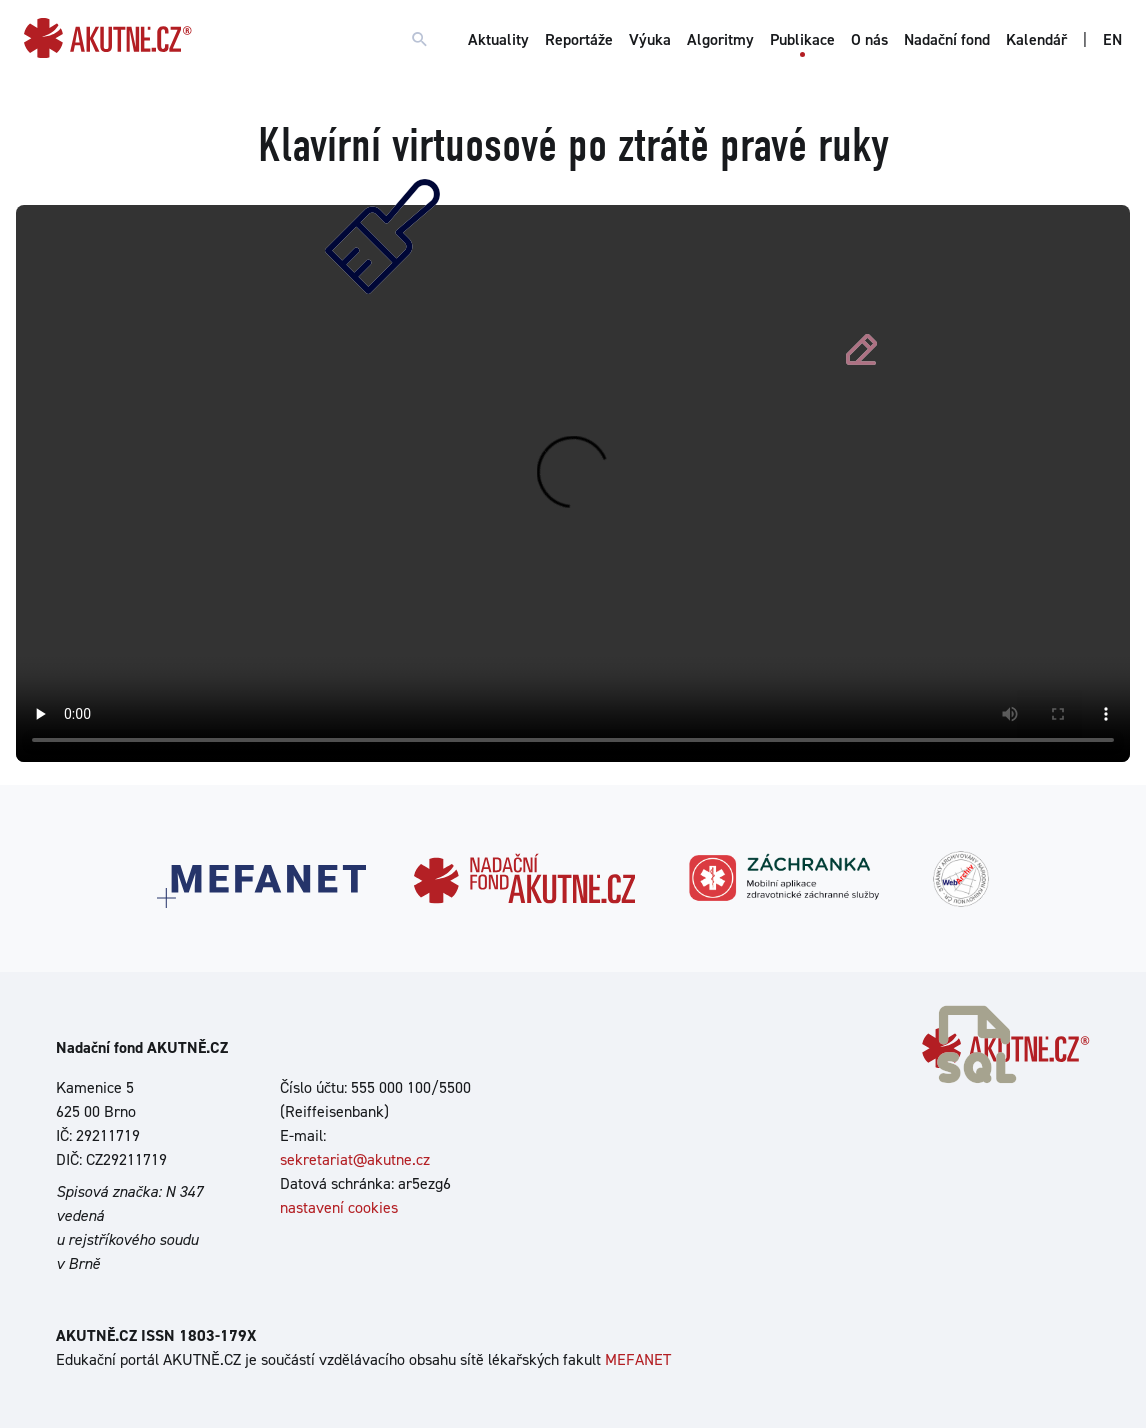 The image size is (1146, 1428). What do you see at coordinates (974, 1047) in the screenshot?
I see `open or view an SQL database file` at bounding box center [974, 1047].